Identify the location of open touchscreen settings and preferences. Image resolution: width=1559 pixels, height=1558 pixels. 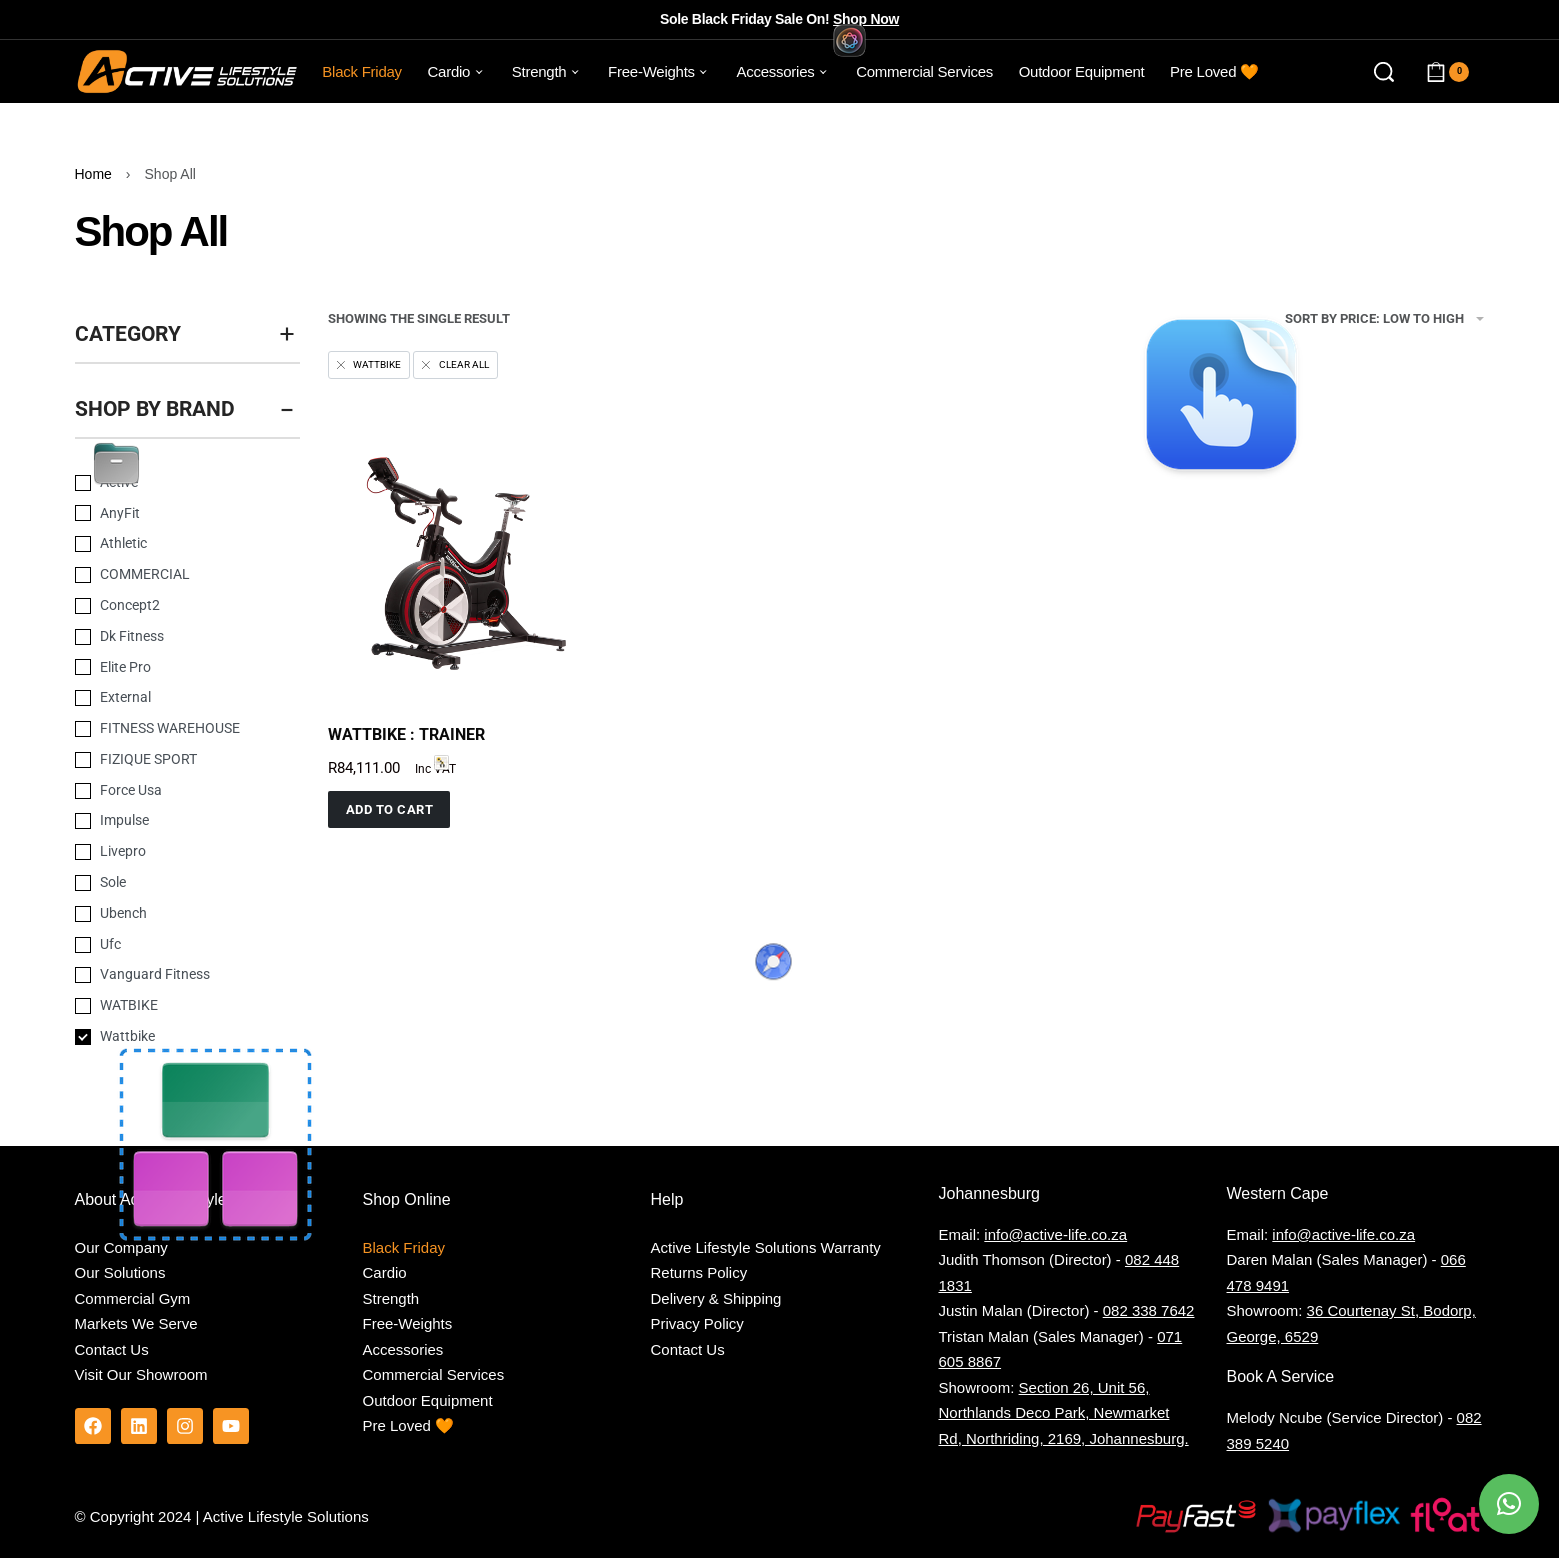
(1221, 394).